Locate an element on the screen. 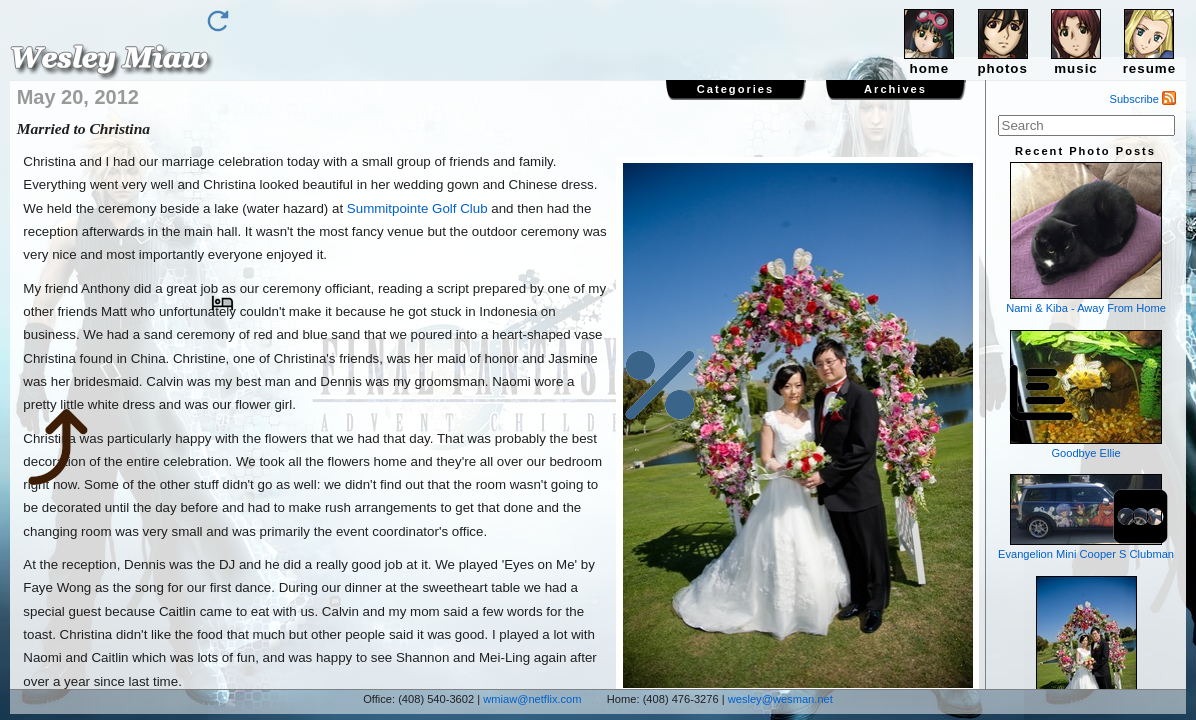 This screenshot has height=720, width=1196. open the Letterboxd app is located at coordinates (1140, 516).